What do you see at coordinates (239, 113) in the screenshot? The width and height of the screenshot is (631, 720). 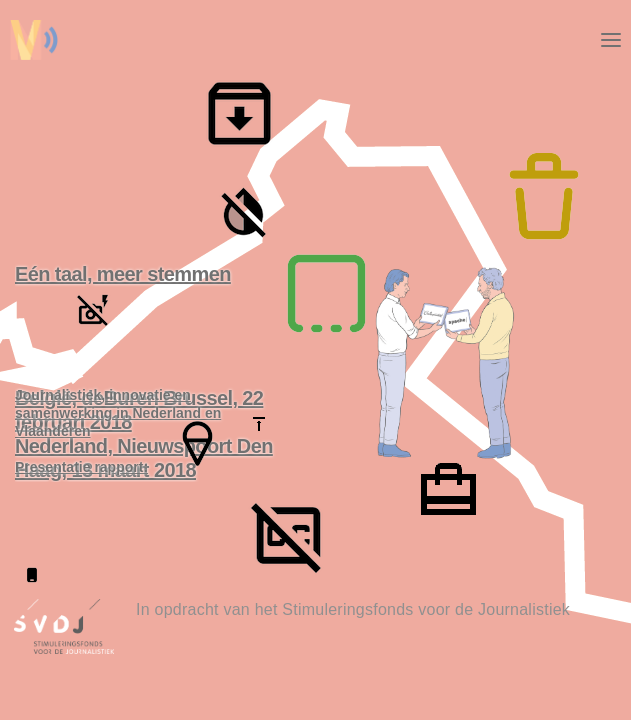 I see `archive this item` at bounding box center [239, 113].